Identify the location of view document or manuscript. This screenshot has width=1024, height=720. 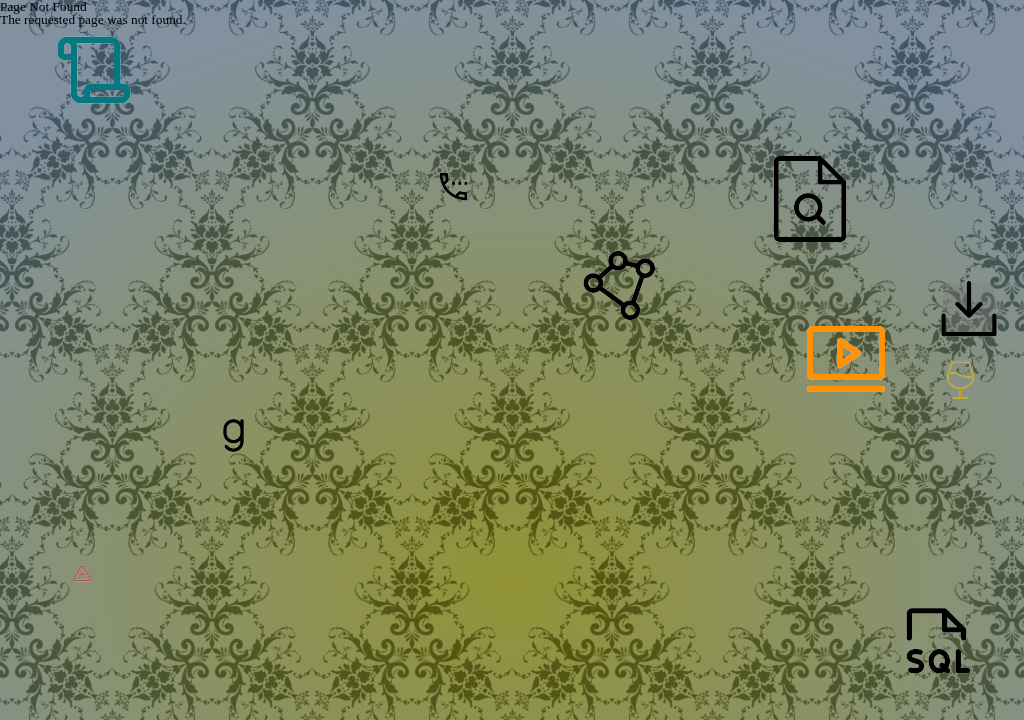
(94, 70).